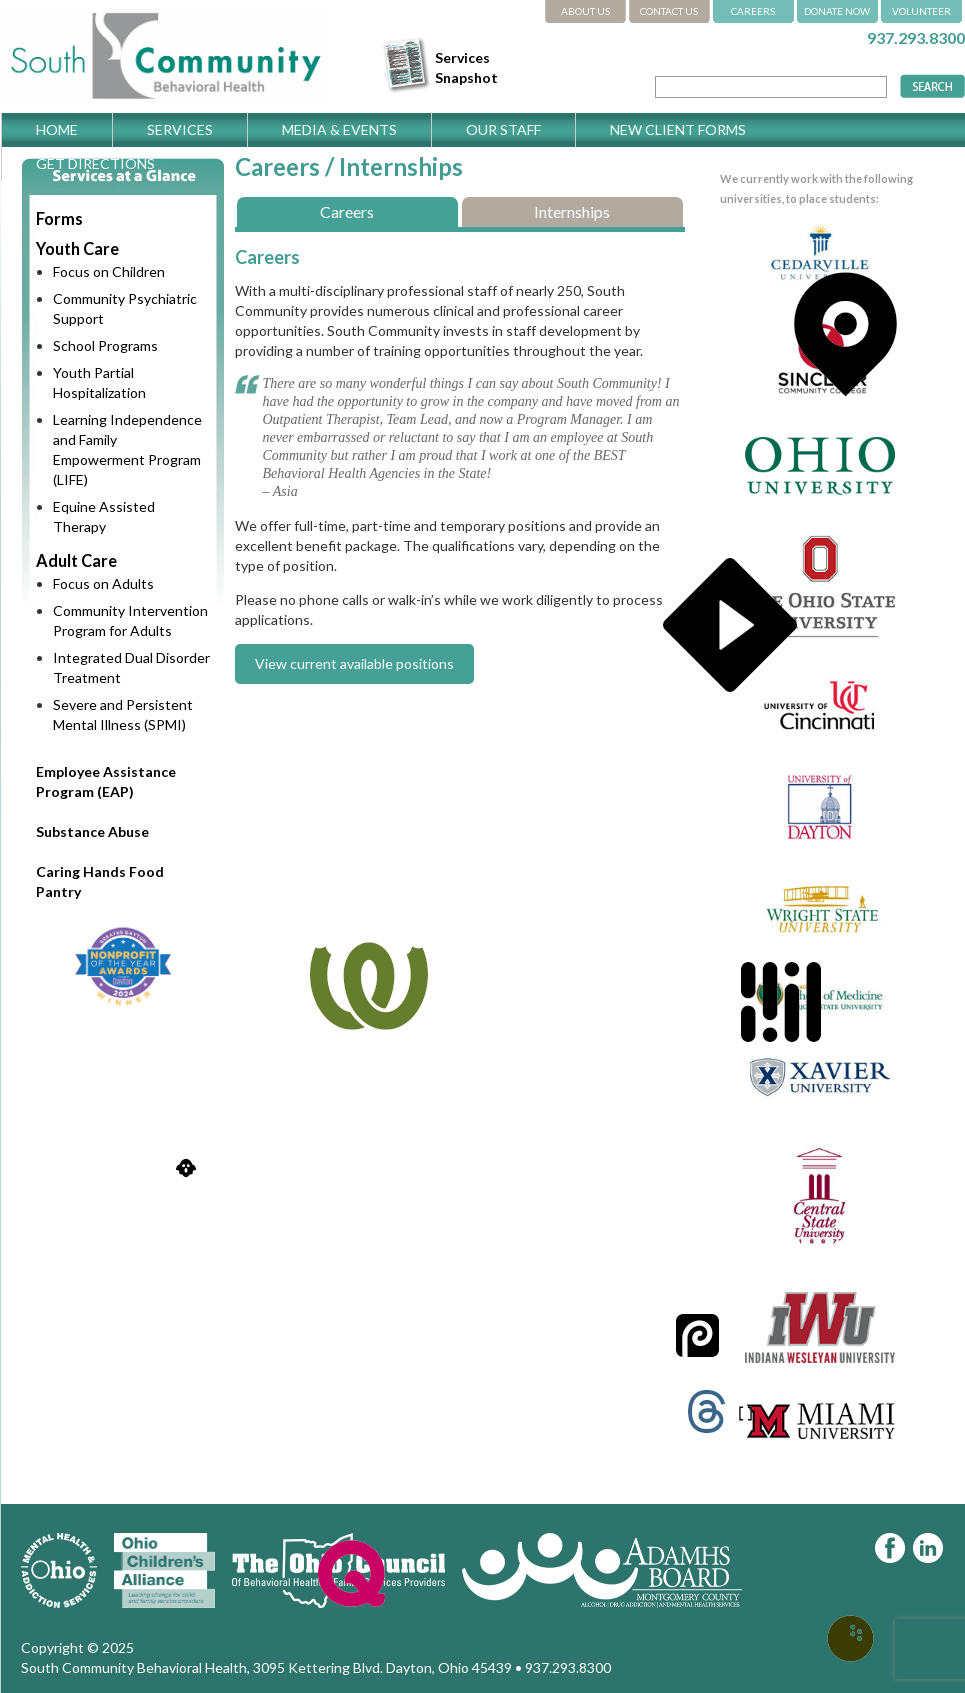 This screenshot has height=1693, width=965. Describe the element at coordinates (730, 625) in the screenshot. I see `open Stremio media streaming app` at that location.